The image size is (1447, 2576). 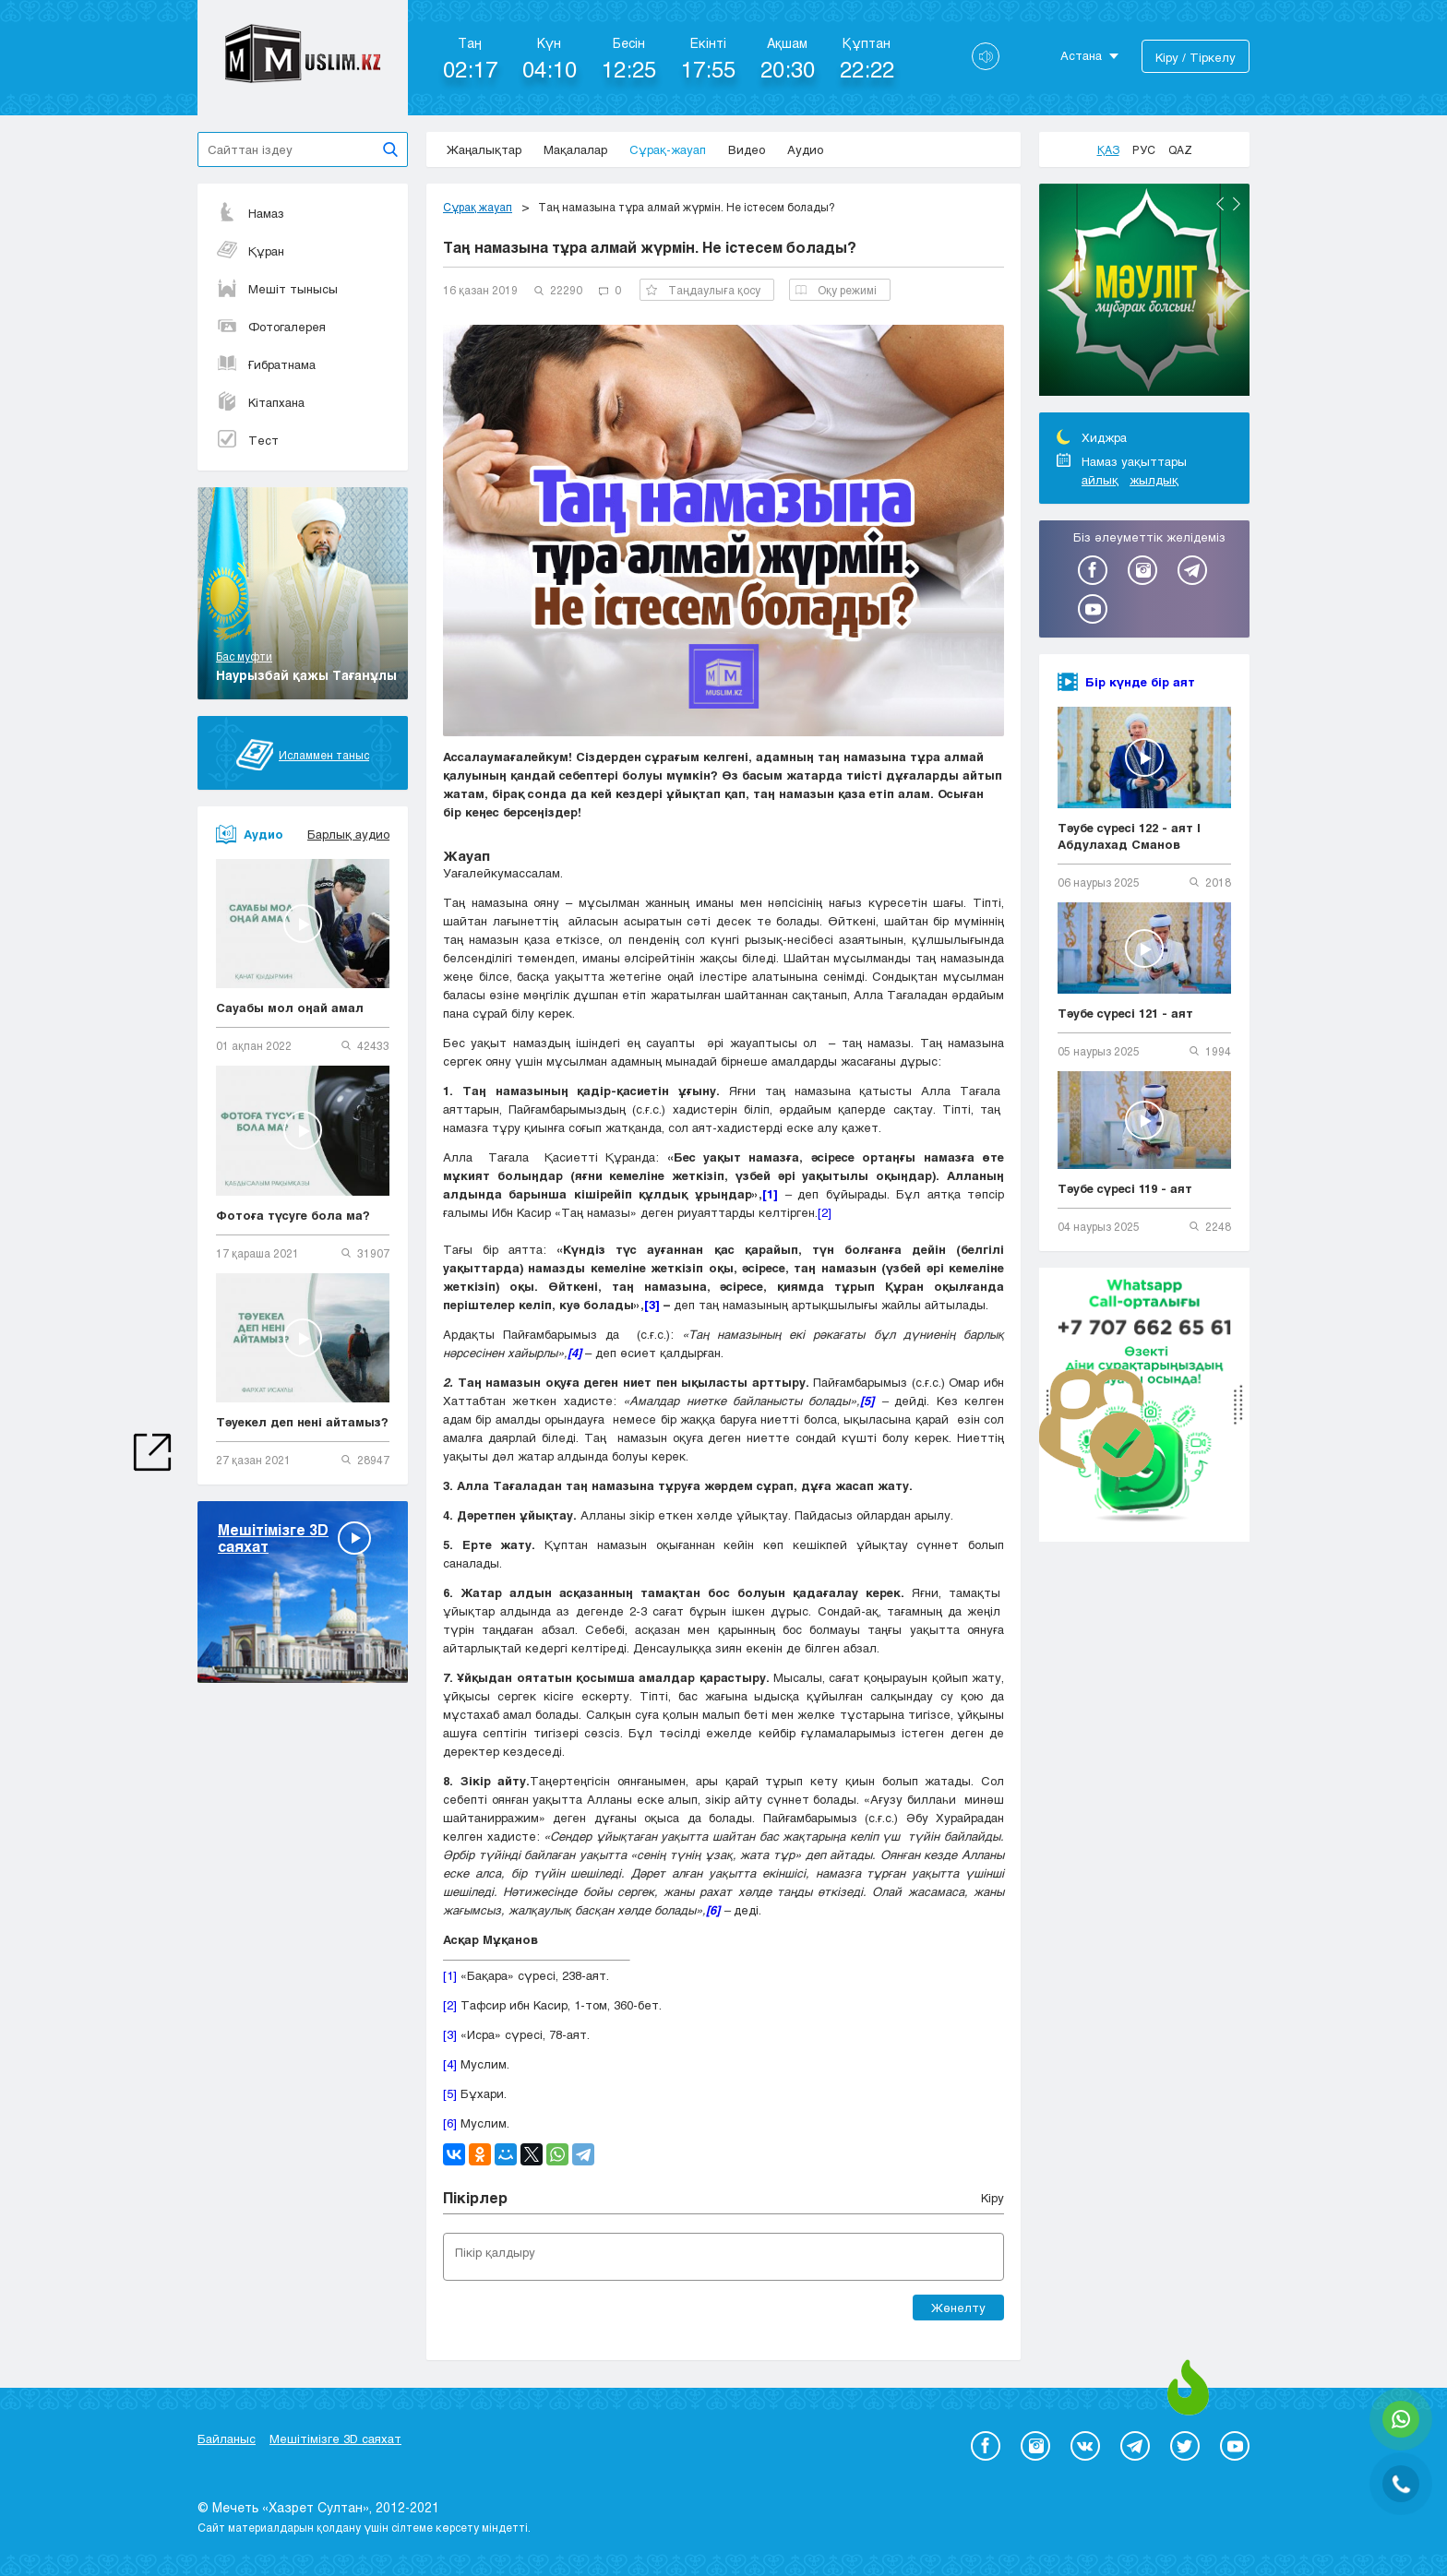 What do you see at coordinates (152, 1452) in the screenshot?
I see `open link in a new window or tab` at bounding box center [152, 1452].